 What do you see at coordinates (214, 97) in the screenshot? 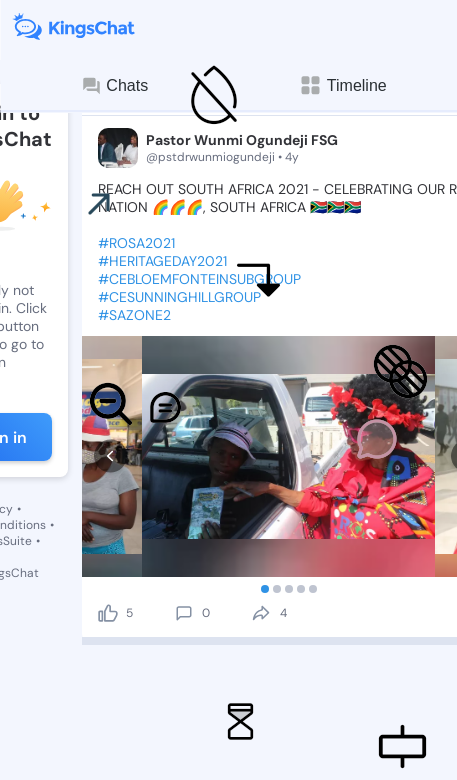
I see `disable water or liquid detection` at bounding box center [214, 97].